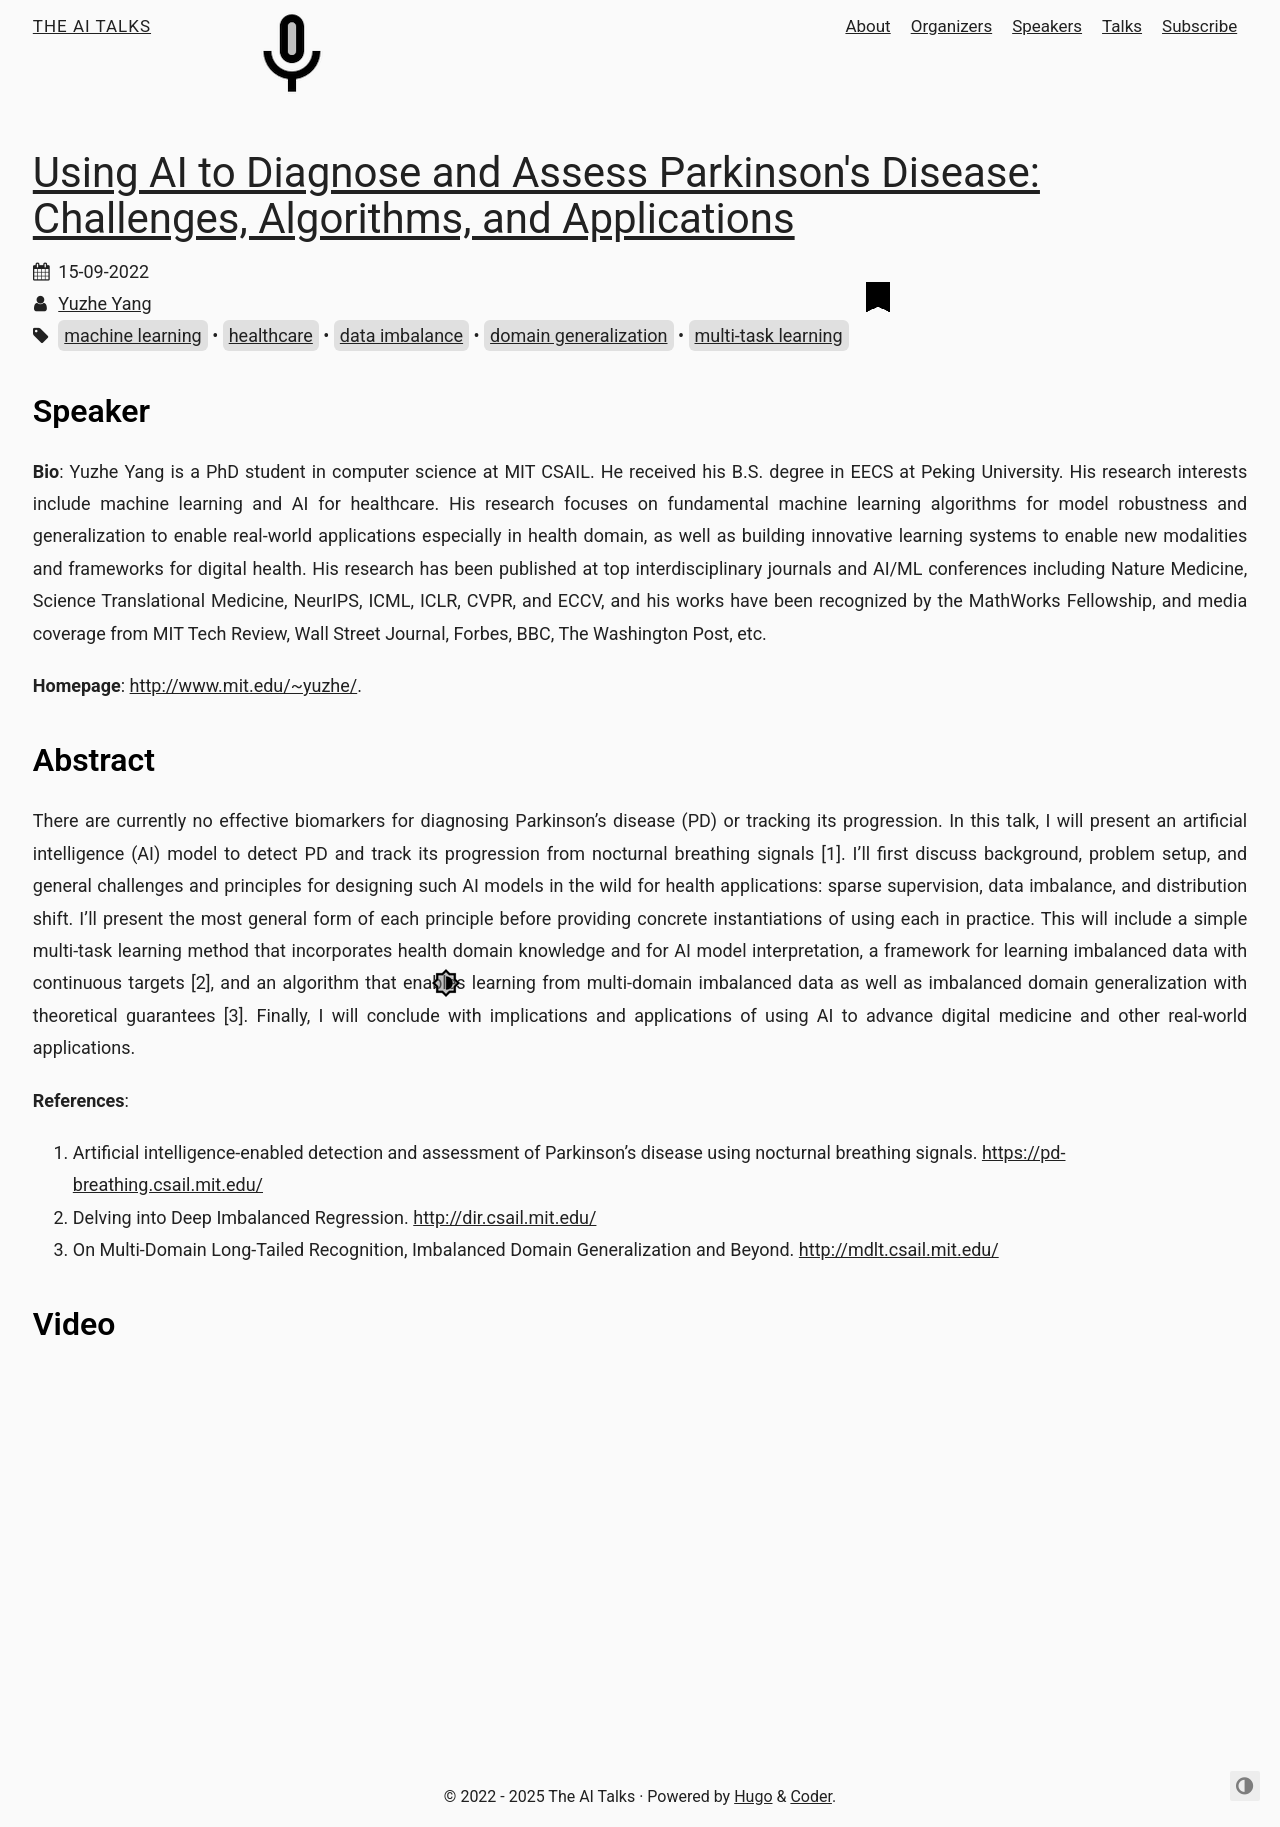  What do you see at coordinates (878, 297) in the screenshot?
I see `bookmark this item` at bounding box center [878, 297].